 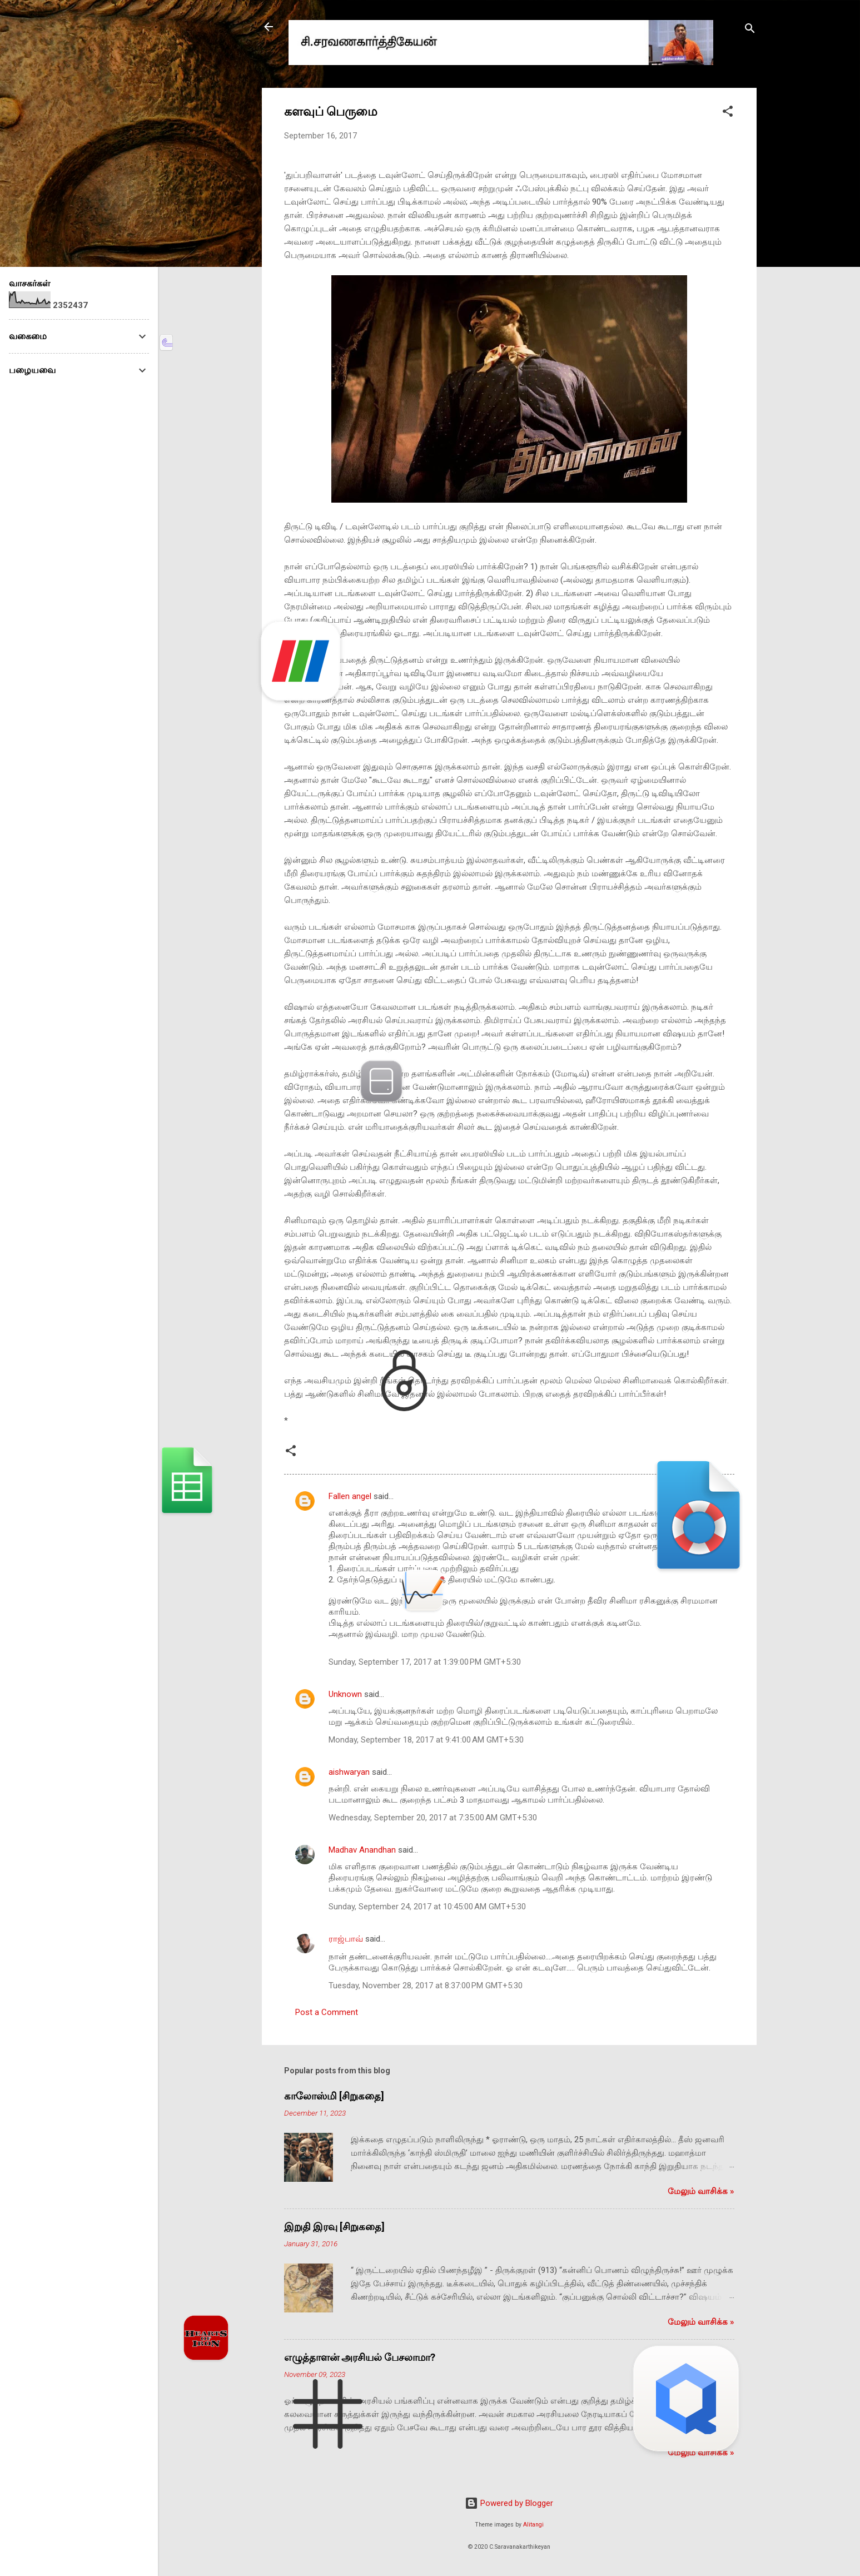 I want to click on open a google sheets document, so click(x=187, y=1481).